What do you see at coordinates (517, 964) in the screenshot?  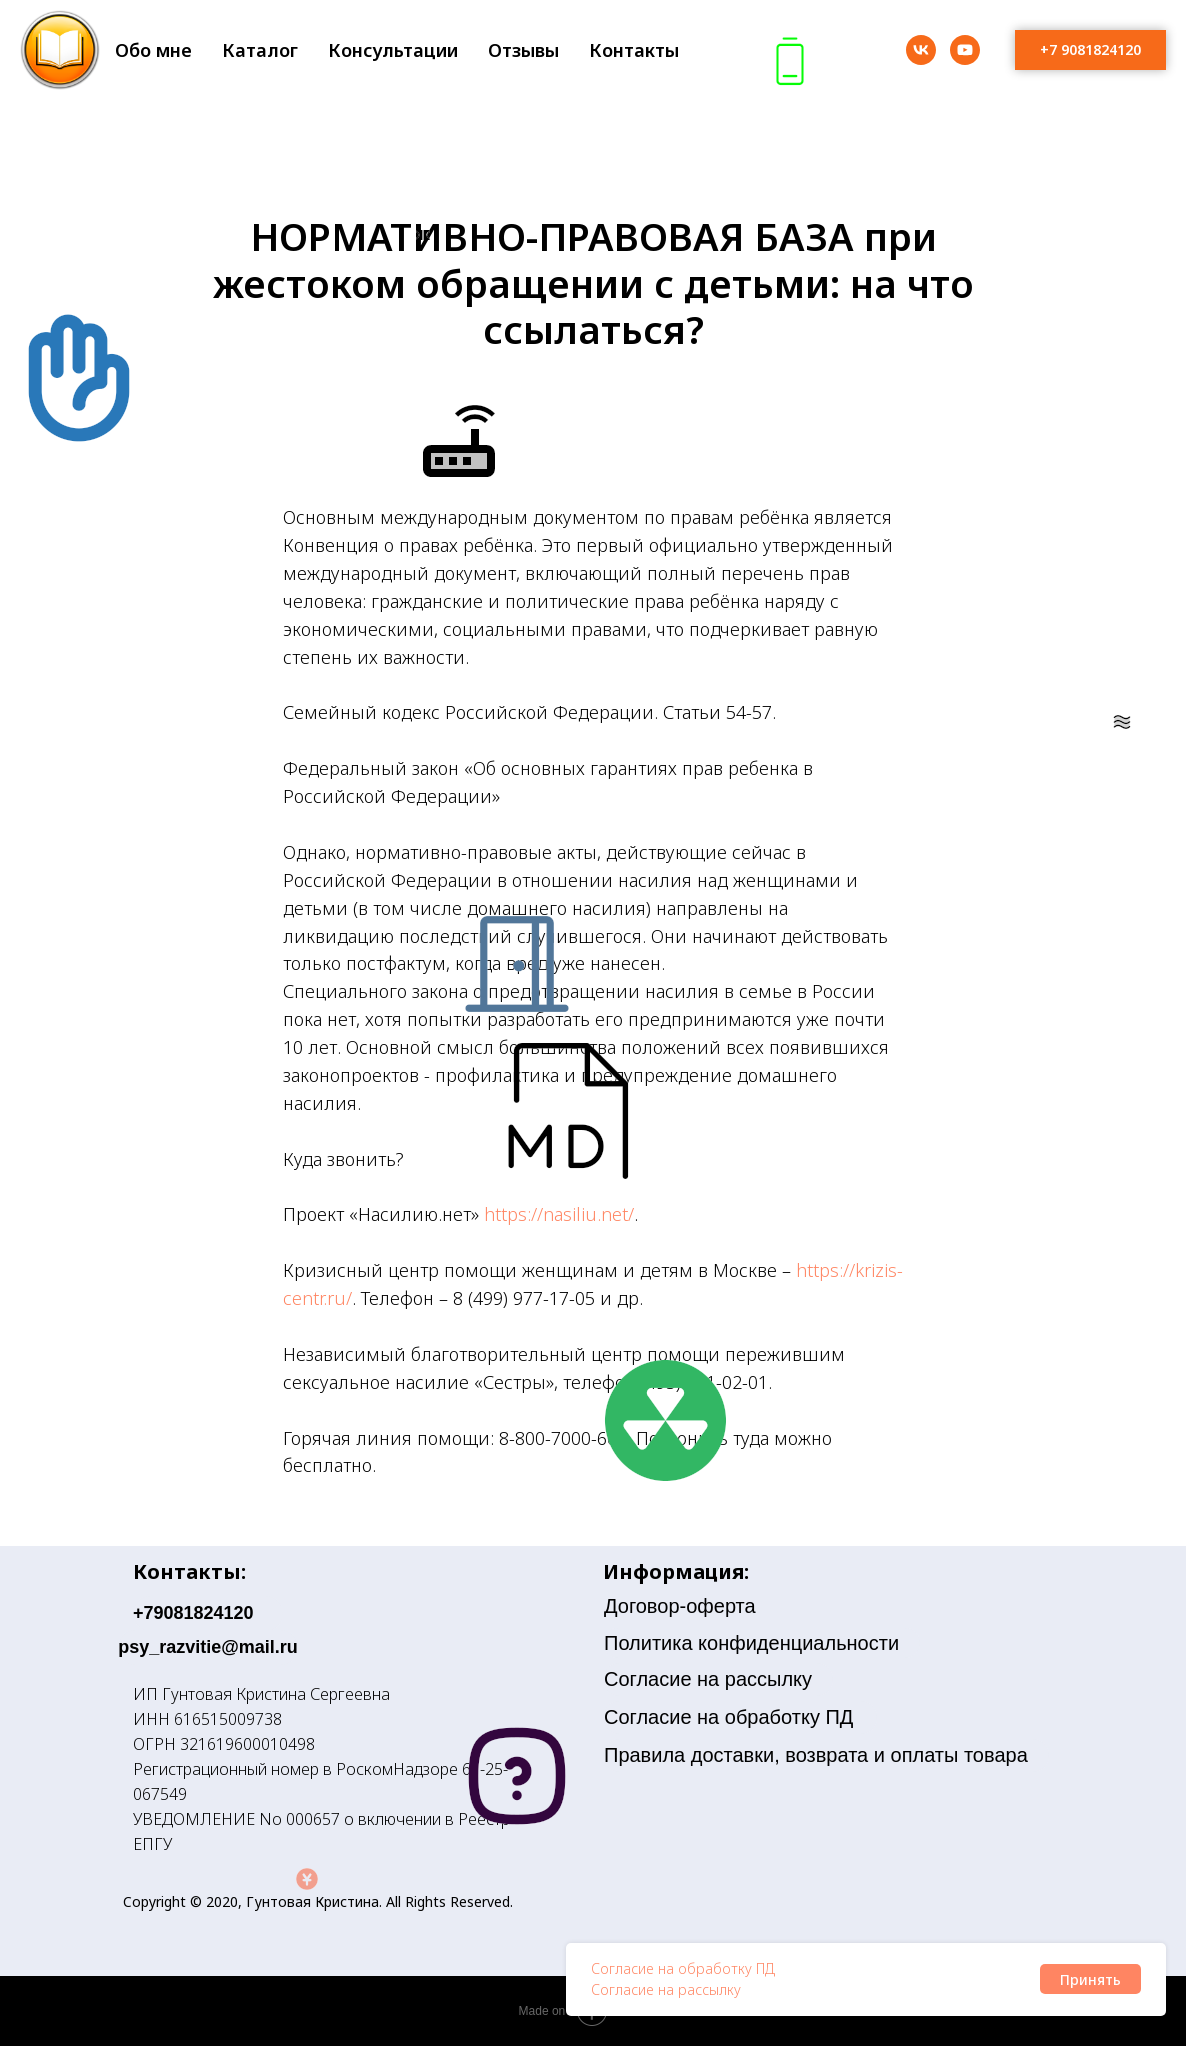 I see `exit or log out of the application` at bounding box center [517, 964].